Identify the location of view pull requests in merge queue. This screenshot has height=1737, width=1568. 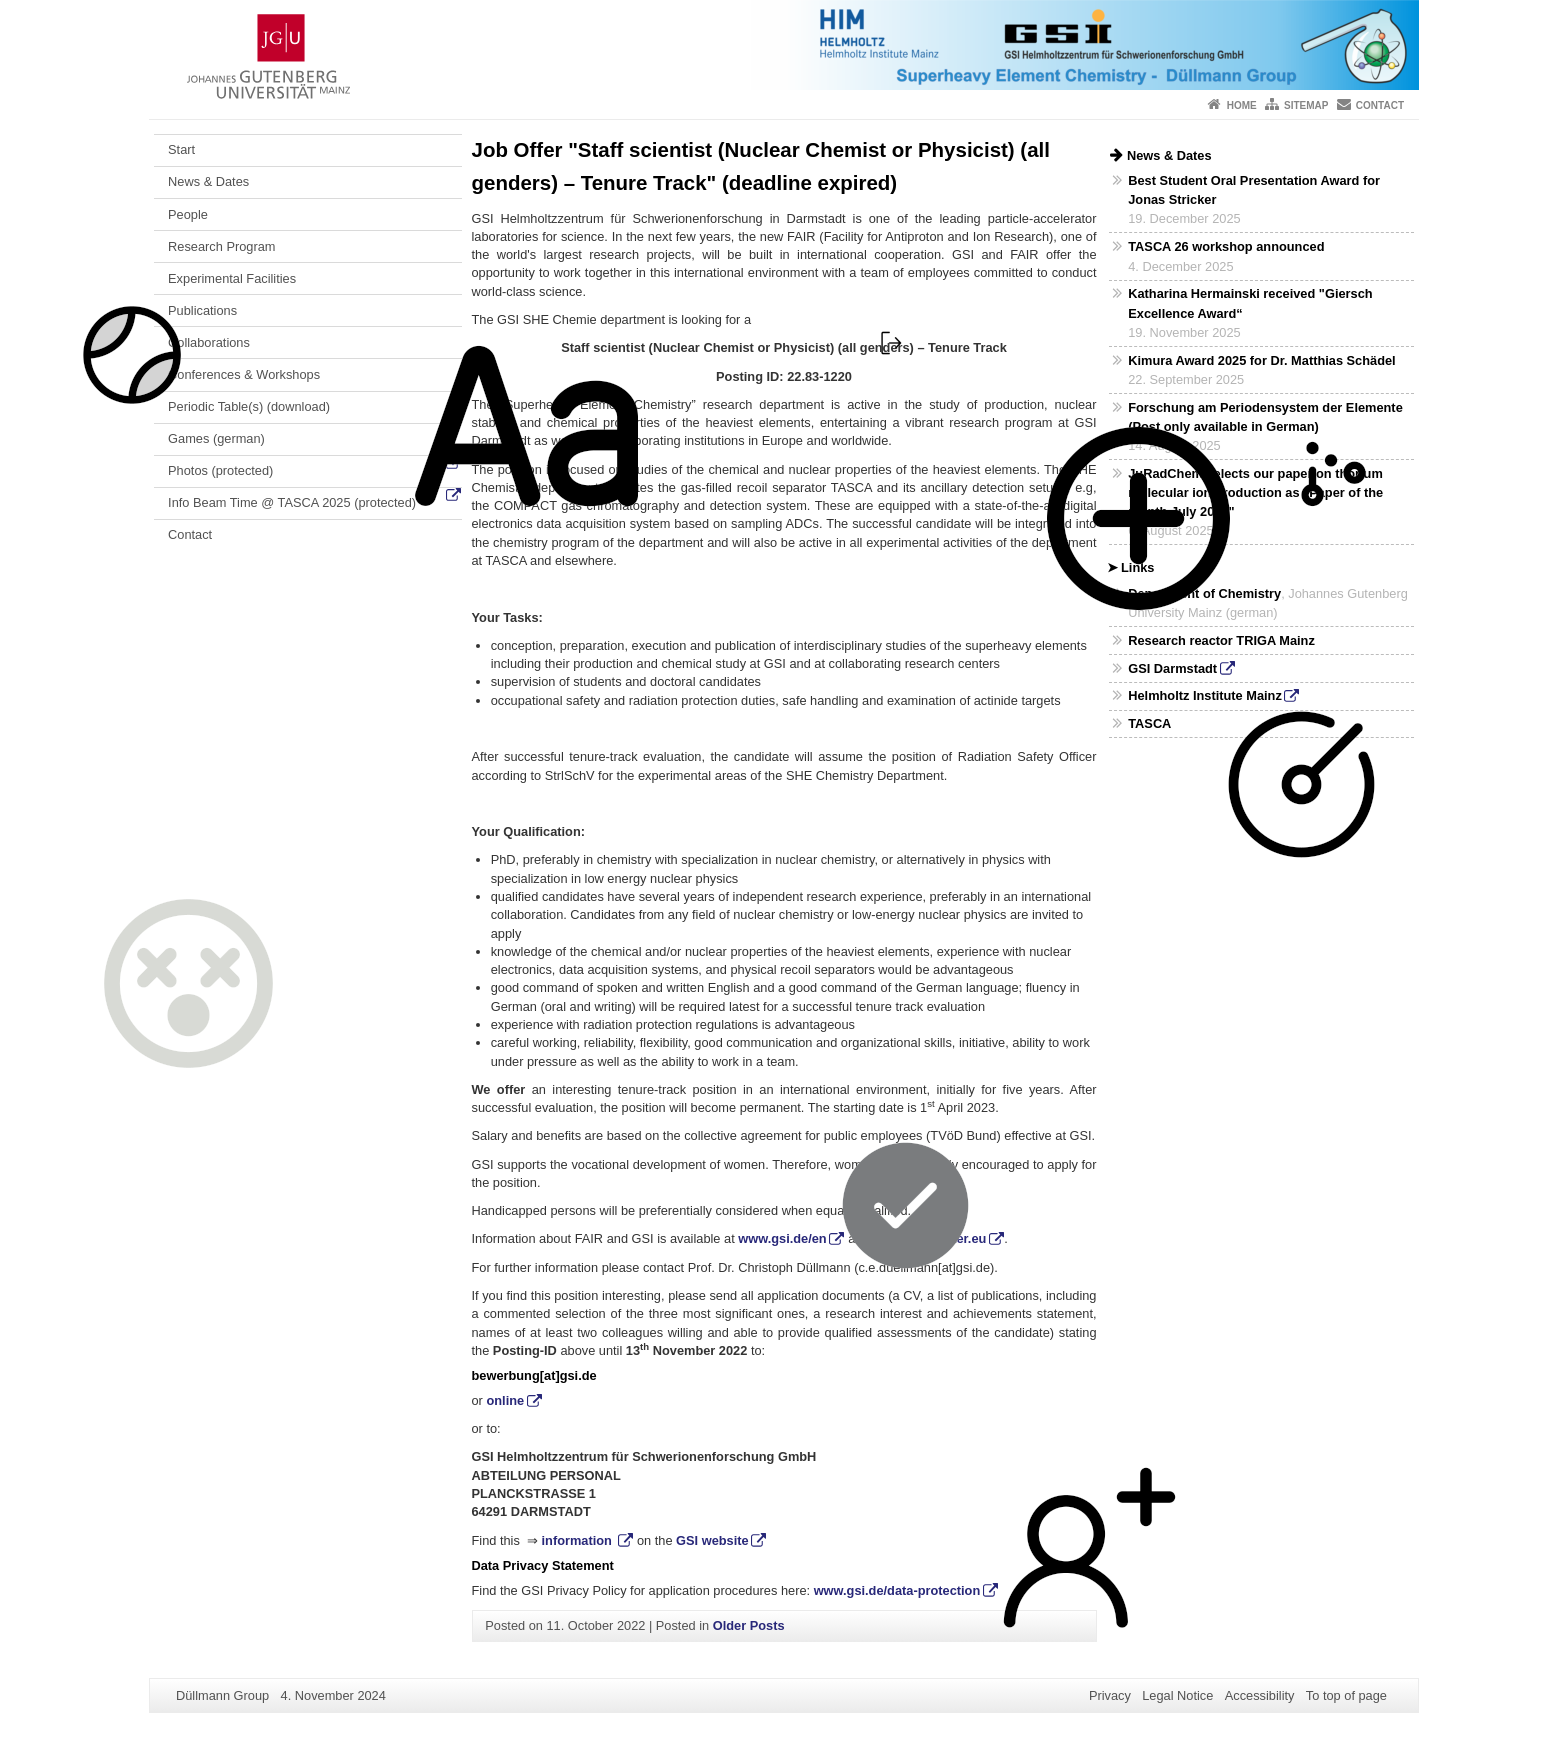
(1333, 471).